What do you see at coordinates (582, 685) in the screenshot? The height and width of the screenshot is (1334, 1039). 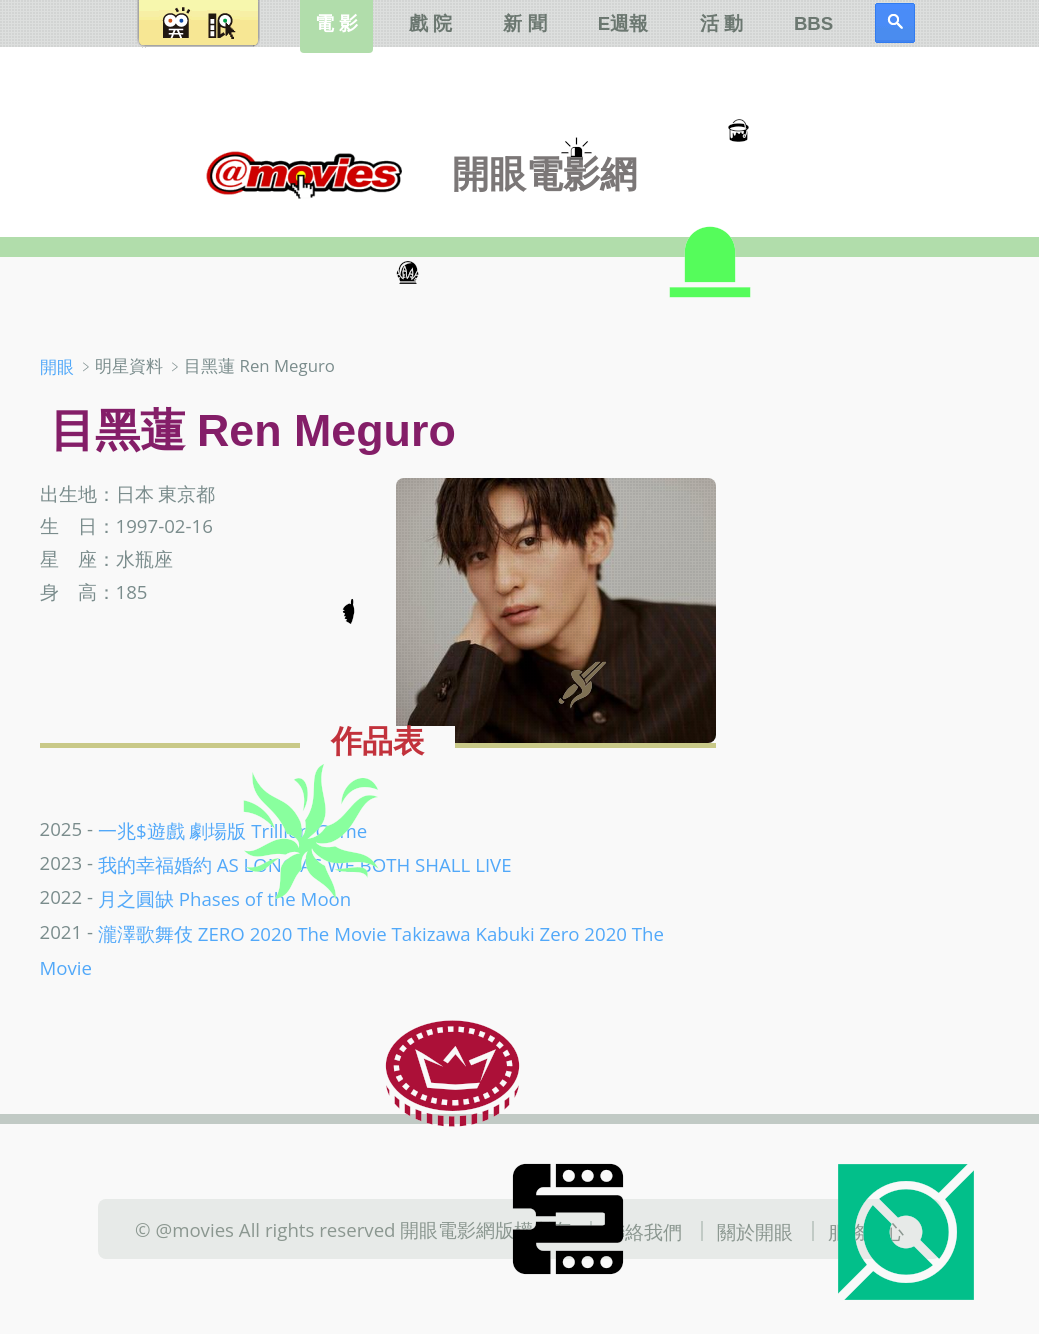 I see `access weapons or combat equipment` at bounding box center [582, 685].